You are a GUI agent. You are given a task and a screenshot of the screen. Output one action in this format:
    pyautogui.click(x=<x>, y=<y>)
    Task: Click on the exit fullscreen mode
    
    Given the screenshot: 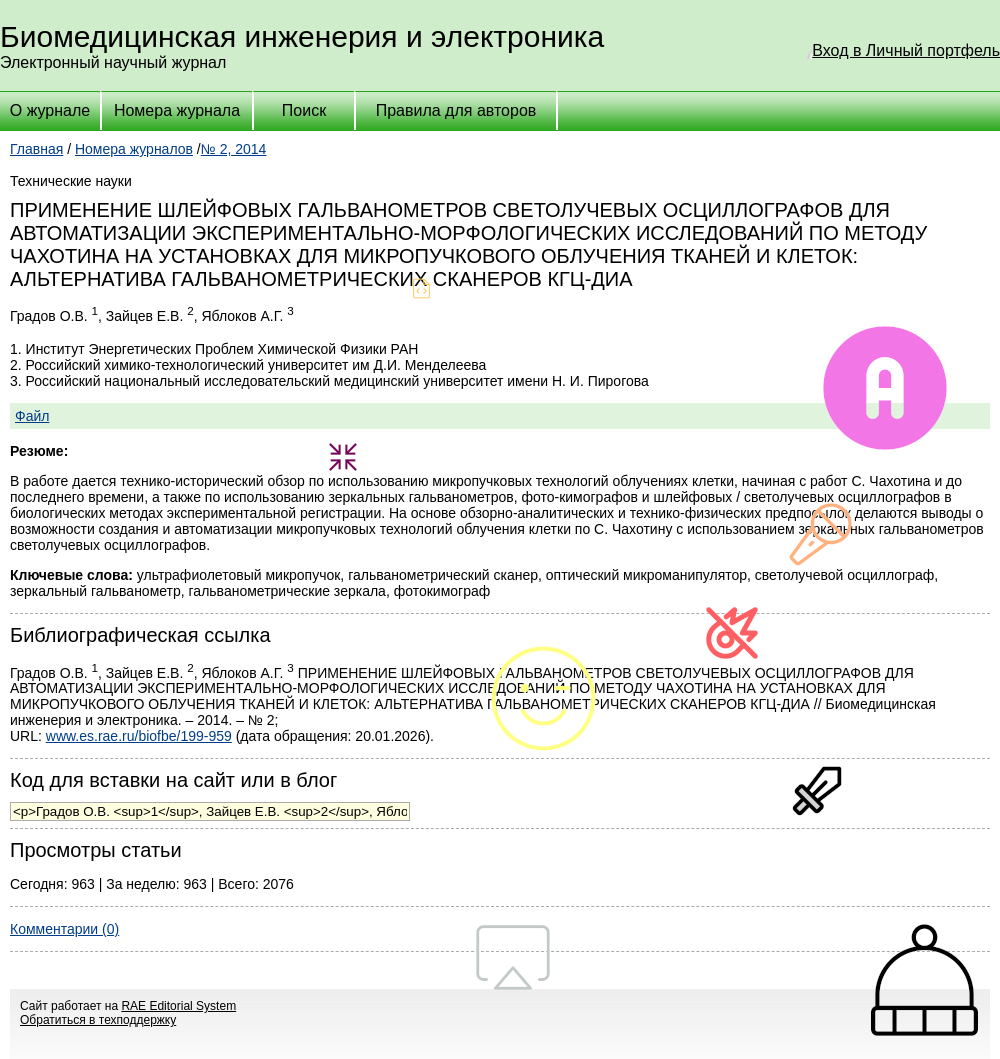 What is the action you would take?
    pyautogui.click(x=343, y=457)
    